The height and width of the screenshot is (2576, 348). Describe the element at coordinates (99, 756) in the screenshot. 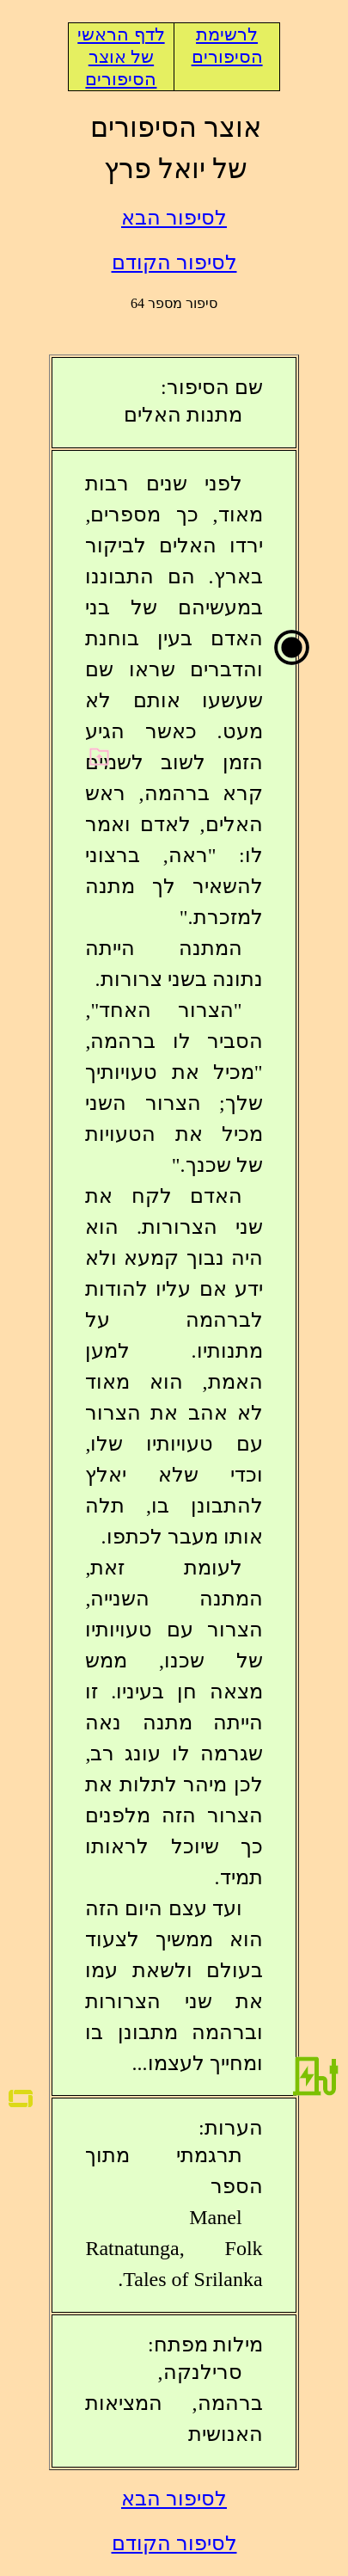

I see `upload files to a folder` at that location.